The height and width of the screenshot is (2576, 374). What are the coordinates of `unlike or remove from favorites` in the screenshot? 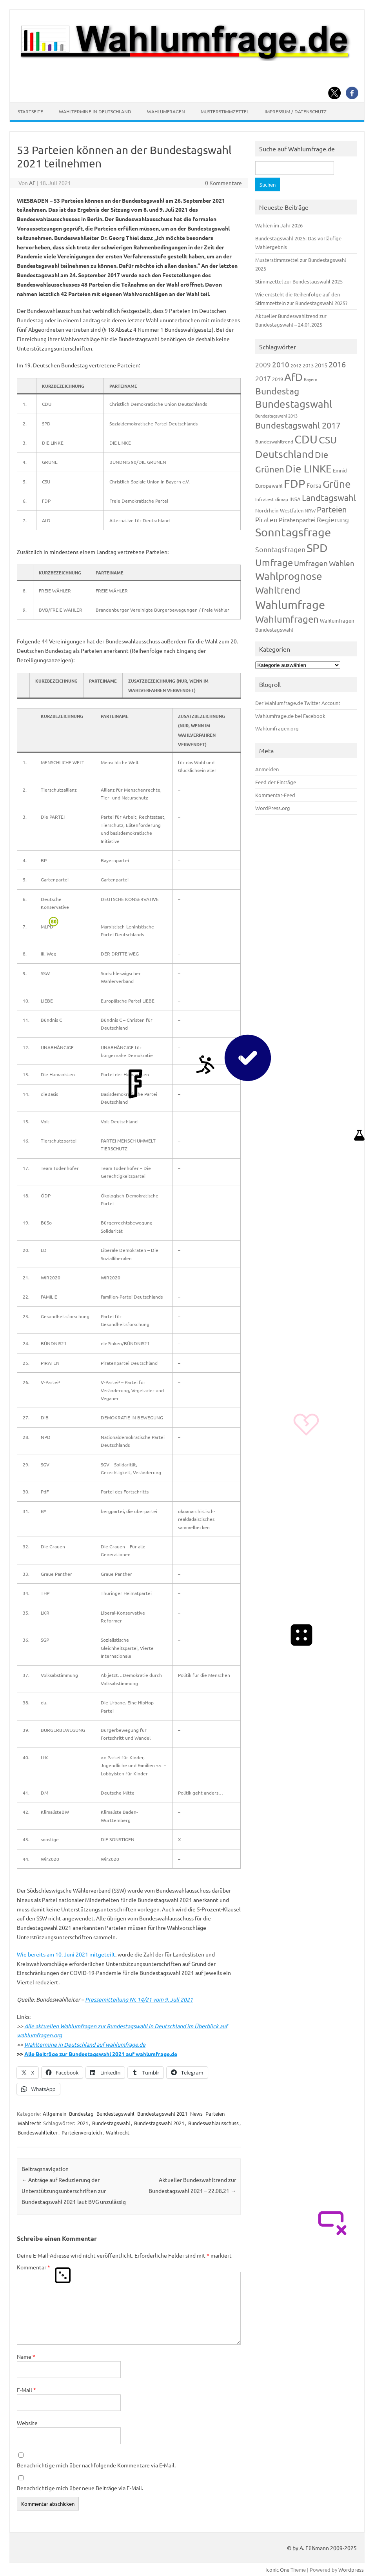 It's located at (306, 1424).